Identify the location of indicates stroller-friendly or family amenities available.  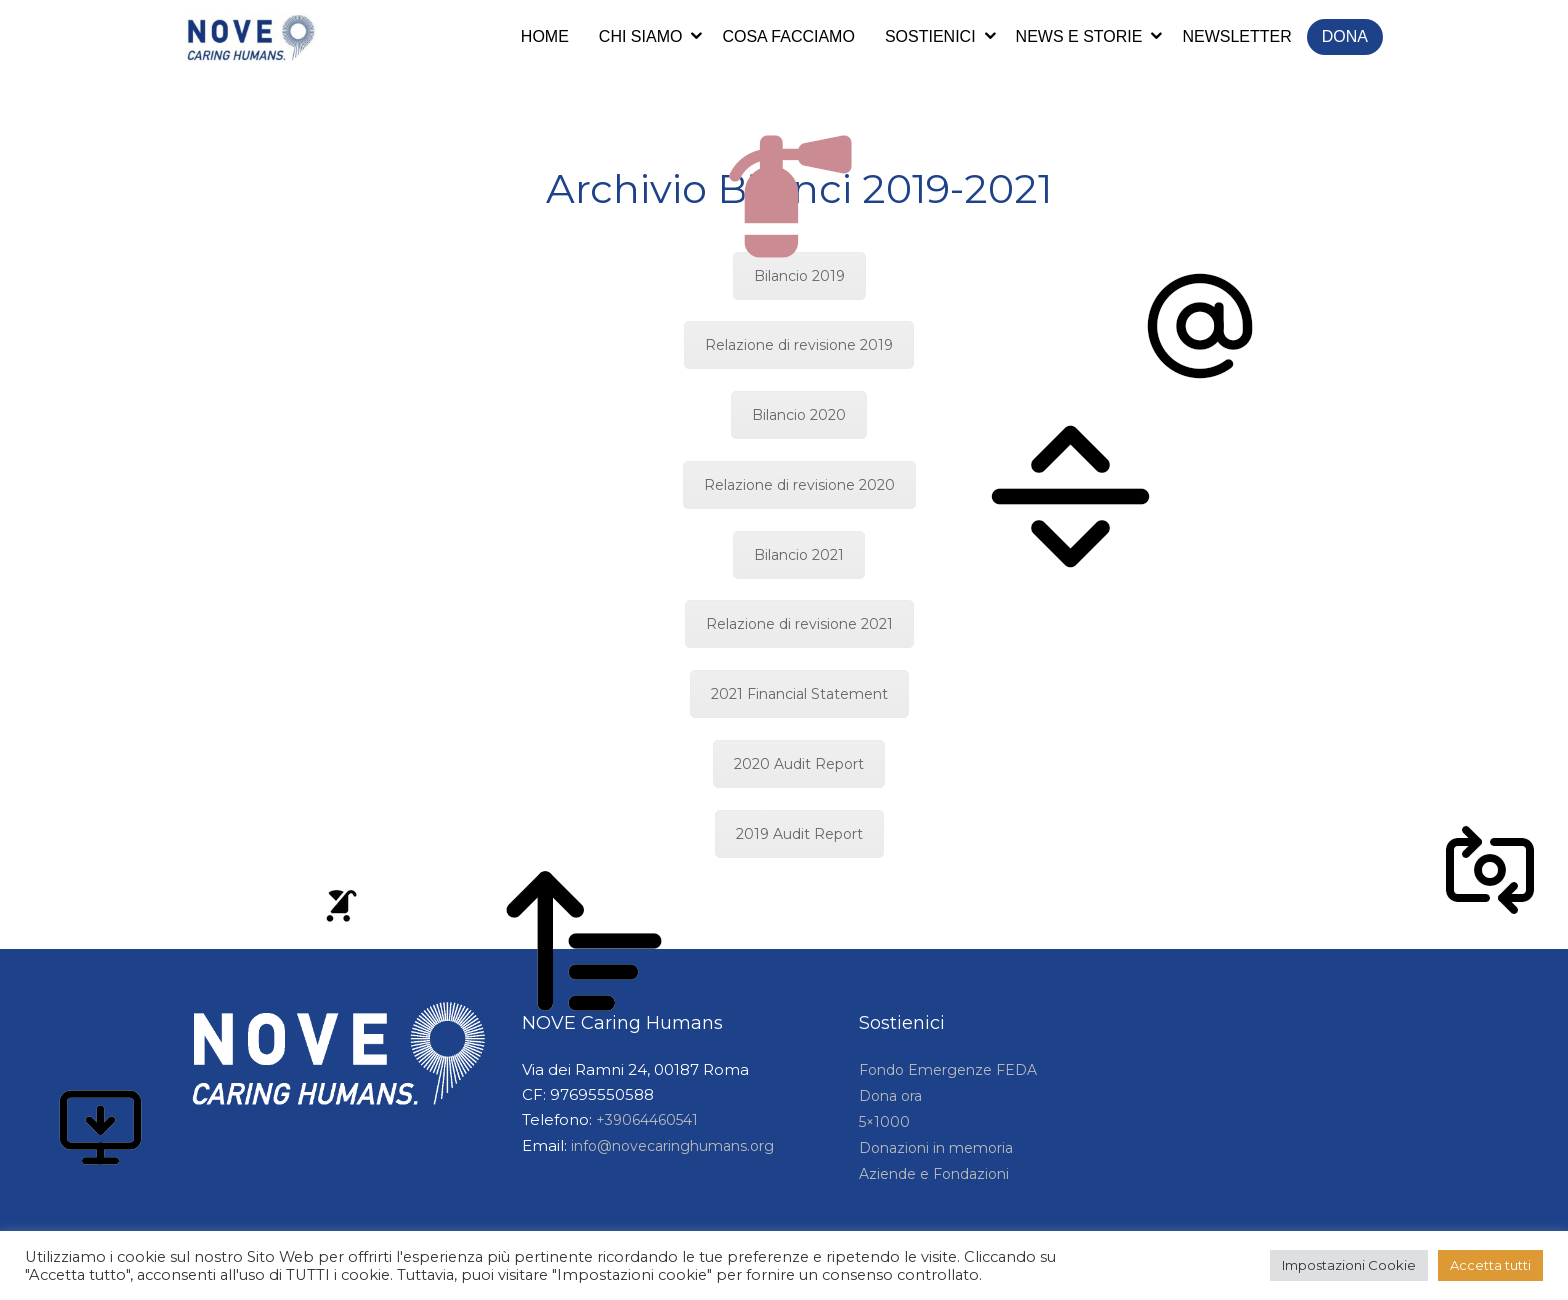
(340, 905).